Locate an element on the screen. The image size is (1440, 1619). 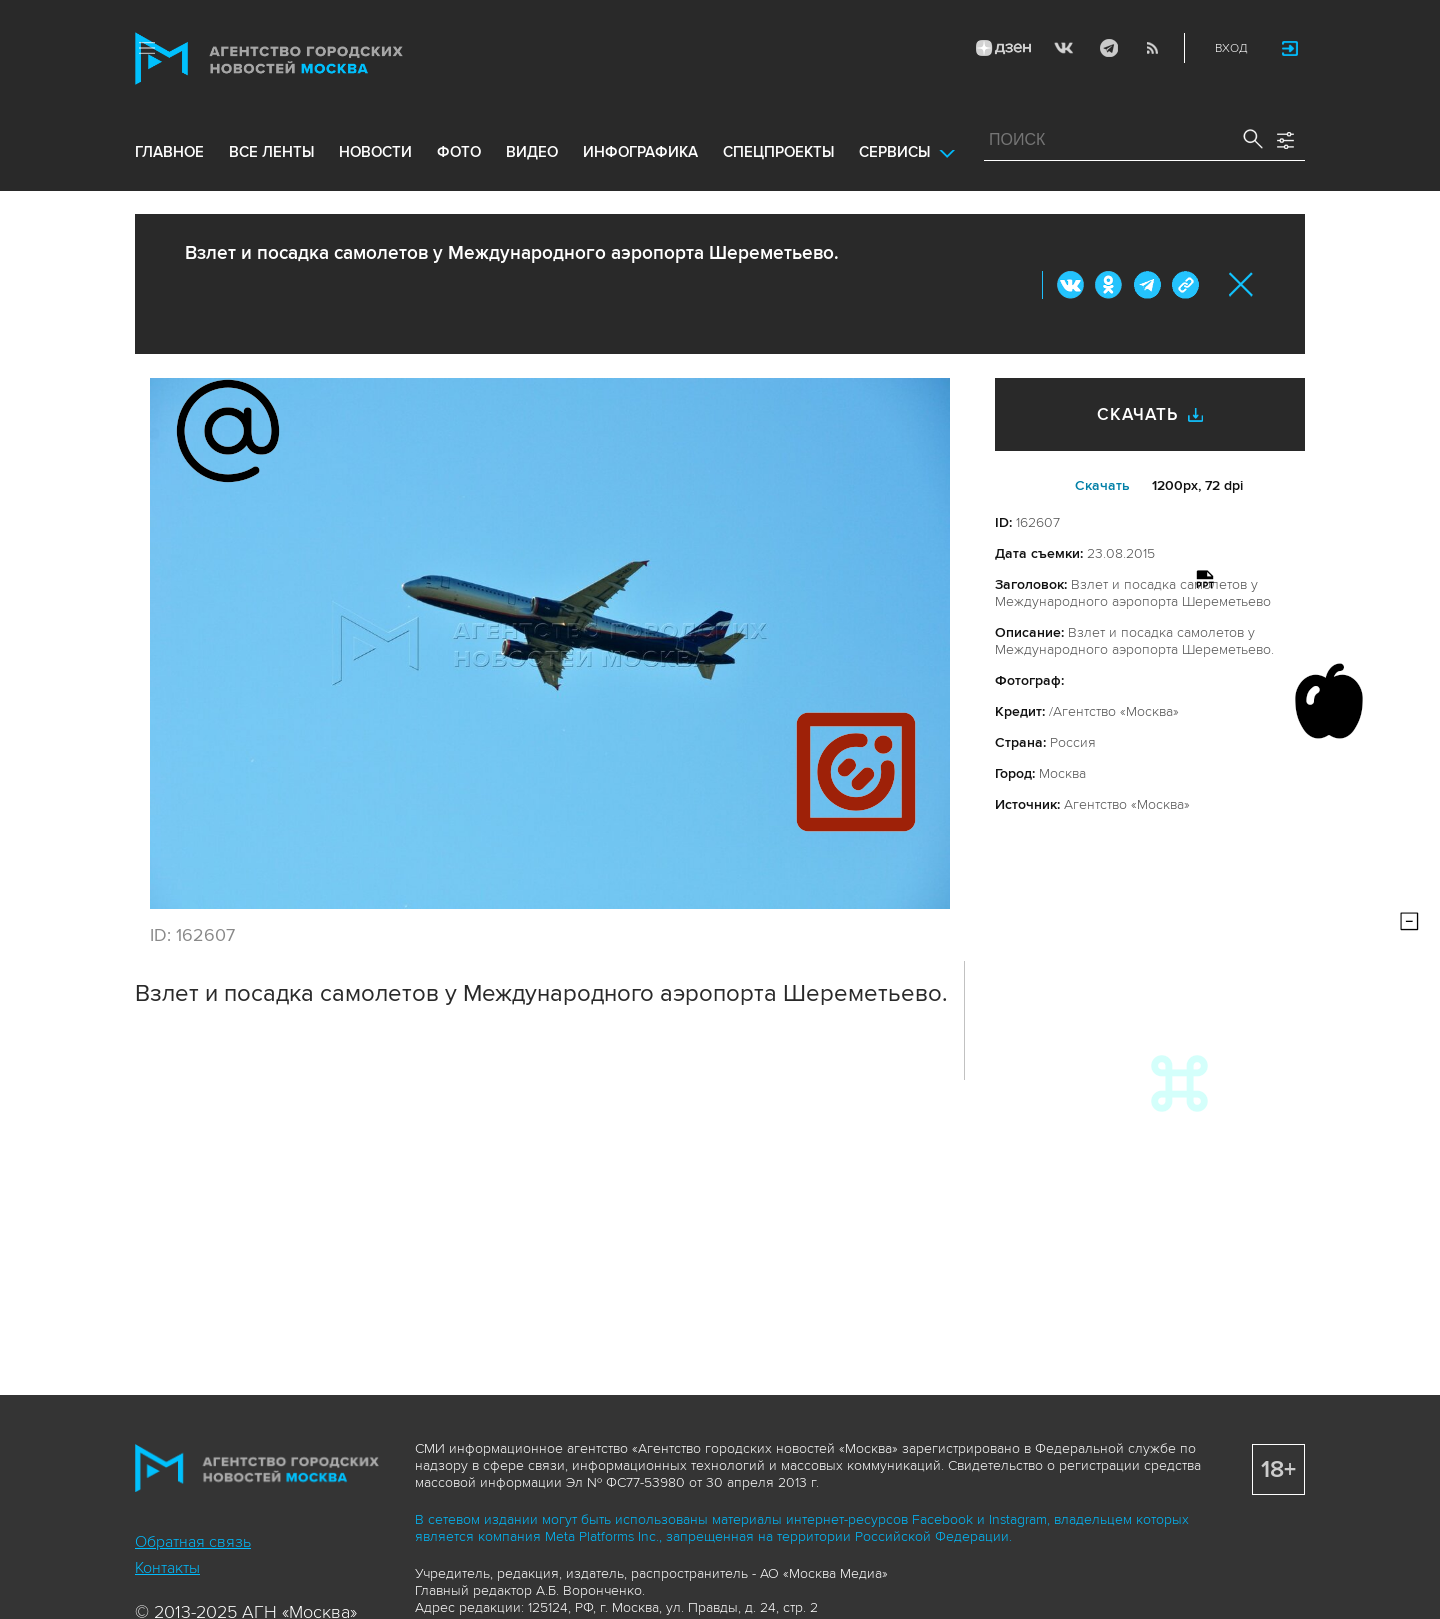
open a PowerPoint presentation file is located at coordinates (1205, 580).